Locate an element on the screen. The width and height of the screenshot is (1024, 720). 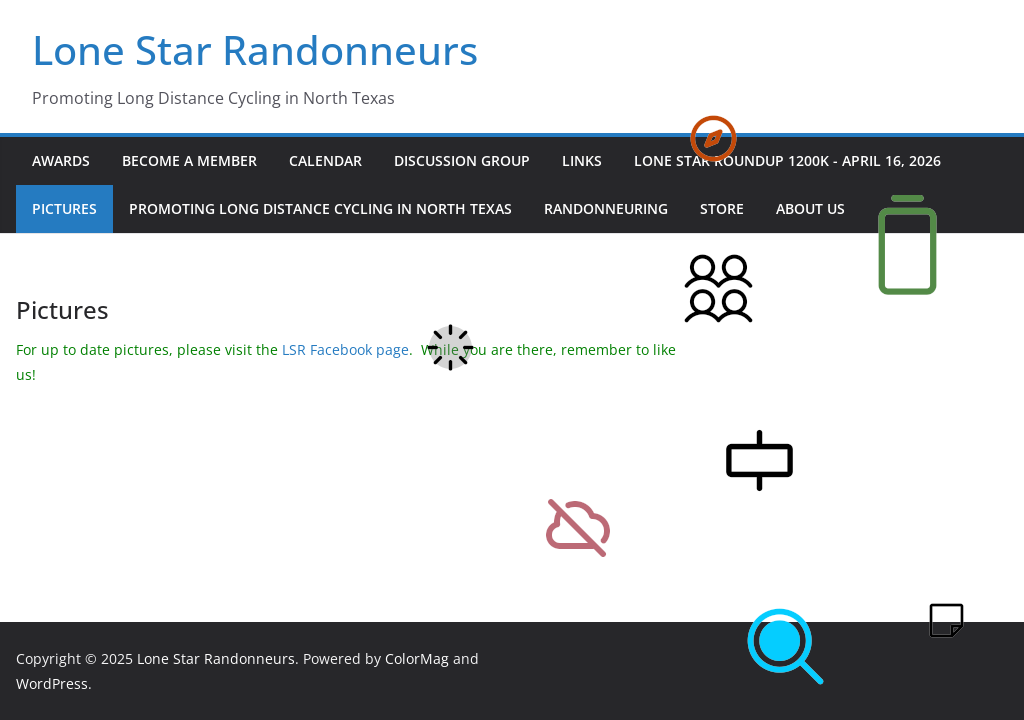
indicates cloud sync is unavailable is located at coordinates (578, 525).